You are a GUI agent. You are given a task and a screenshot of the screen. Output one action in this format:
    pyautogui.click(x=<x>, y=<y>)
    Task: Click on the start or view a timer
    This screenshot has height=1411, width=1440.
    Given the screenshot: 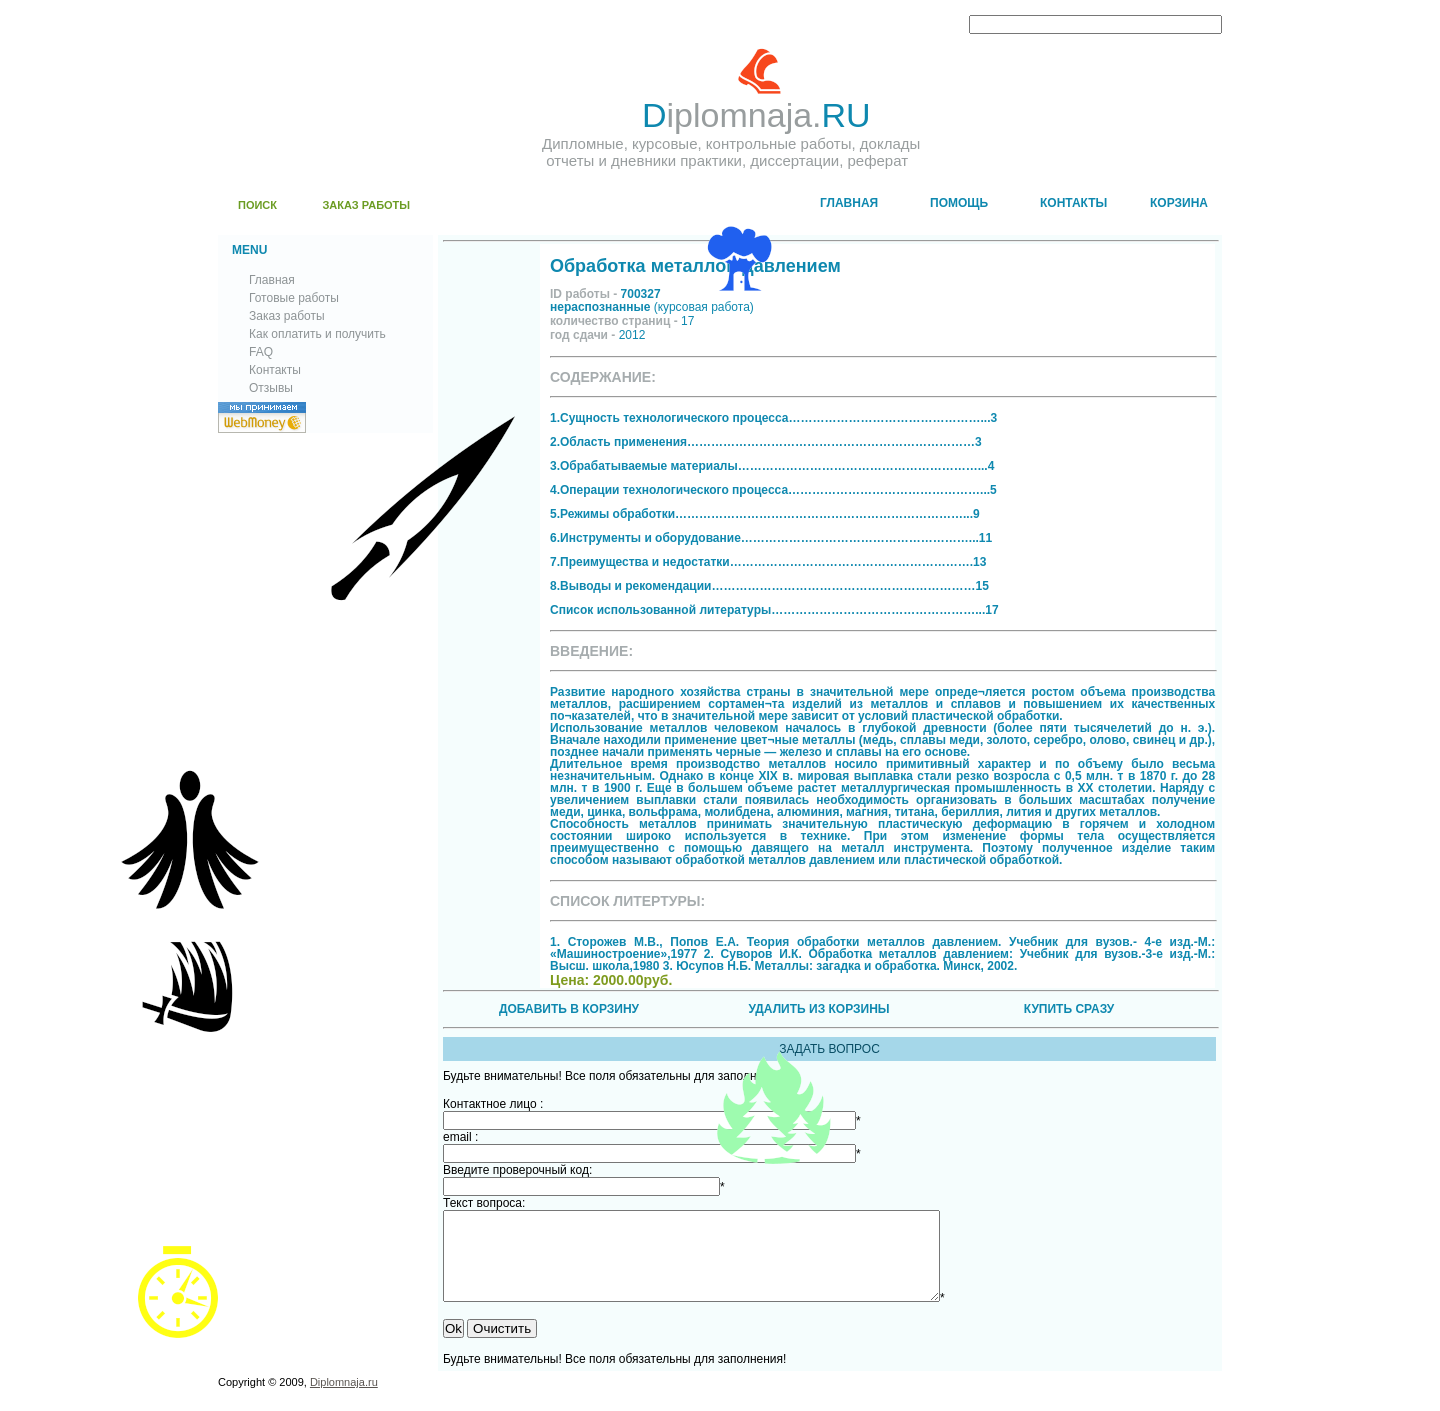 What is the action you would take?
    pyautogui.click(x=178, y=1292)
    